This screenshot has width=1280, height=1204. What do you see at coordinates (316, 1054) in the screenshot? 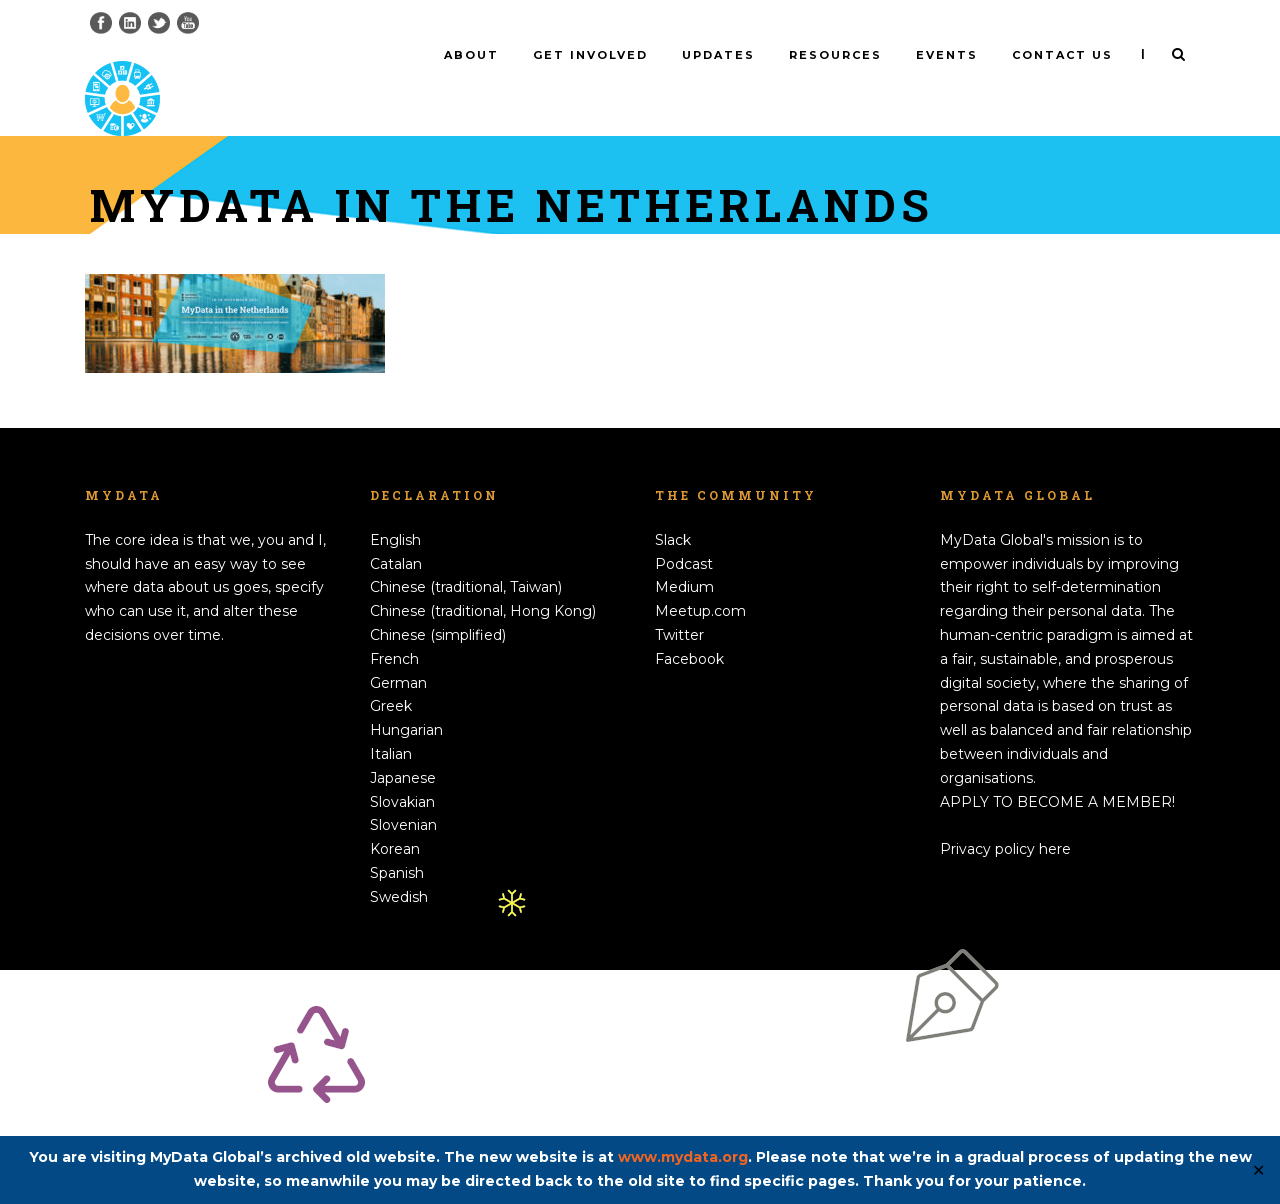
I see `recycle or move item to trash` at bounding box center [316, 1054].